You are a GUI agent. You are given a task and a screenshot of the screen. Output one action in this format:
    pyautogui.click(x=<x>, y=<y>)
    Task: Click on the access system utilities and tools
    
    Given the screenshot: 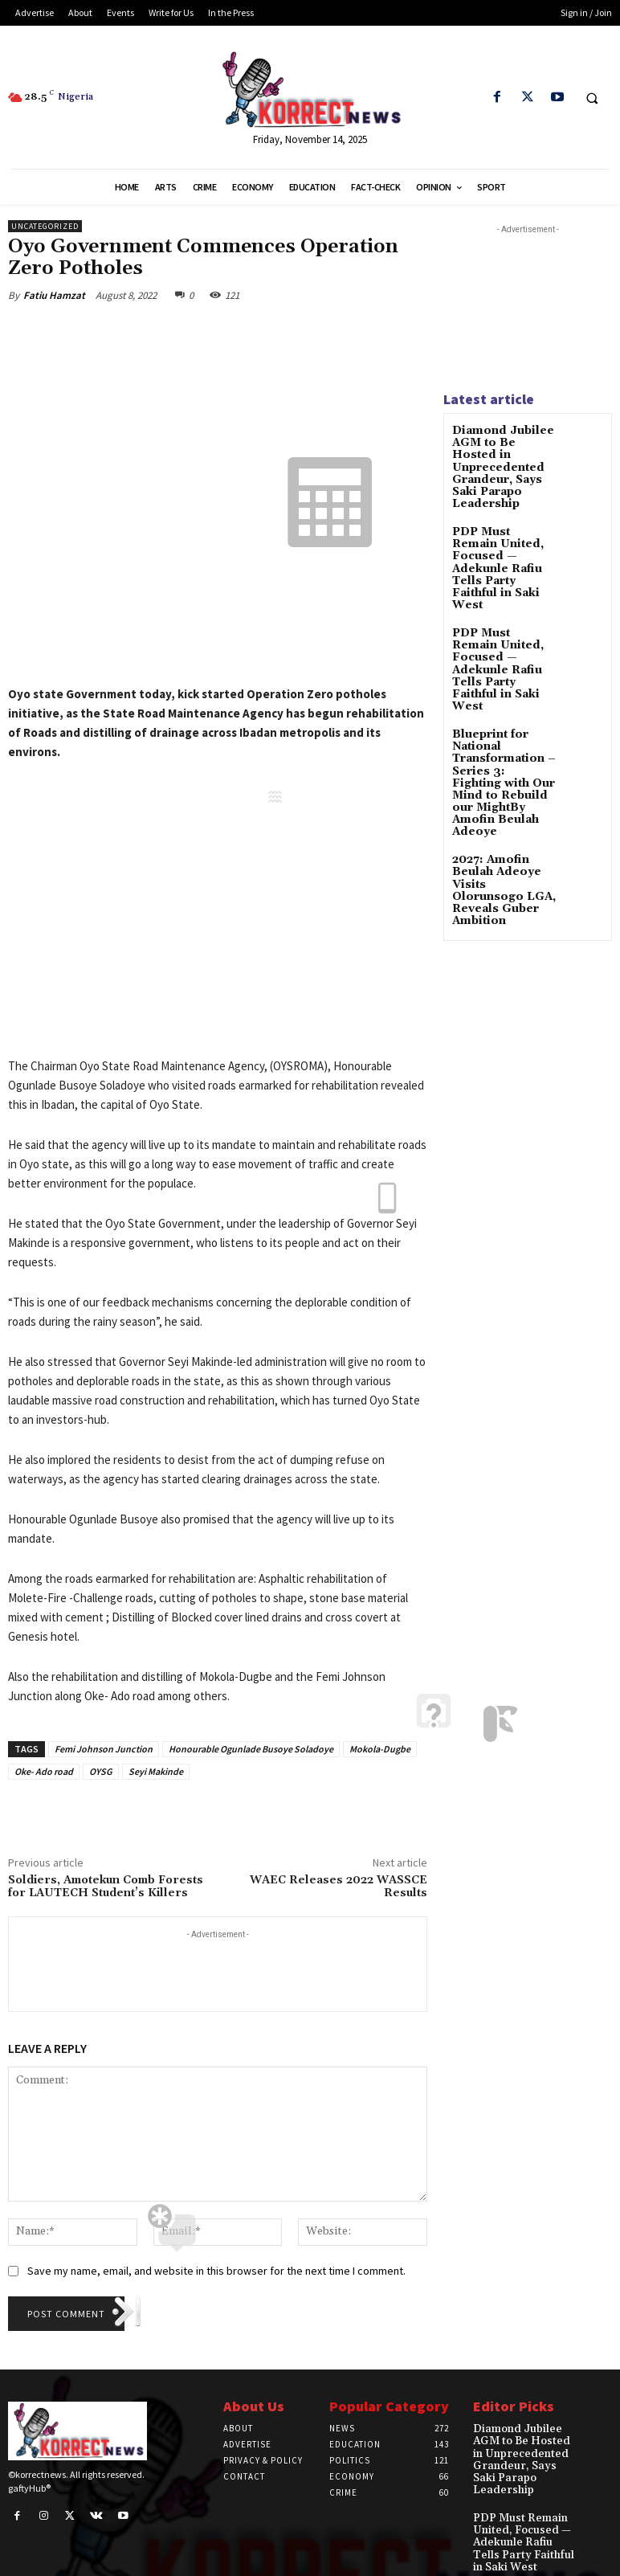 What is the action you would take?
    pyautogui.click(x=501, y=1723)
    